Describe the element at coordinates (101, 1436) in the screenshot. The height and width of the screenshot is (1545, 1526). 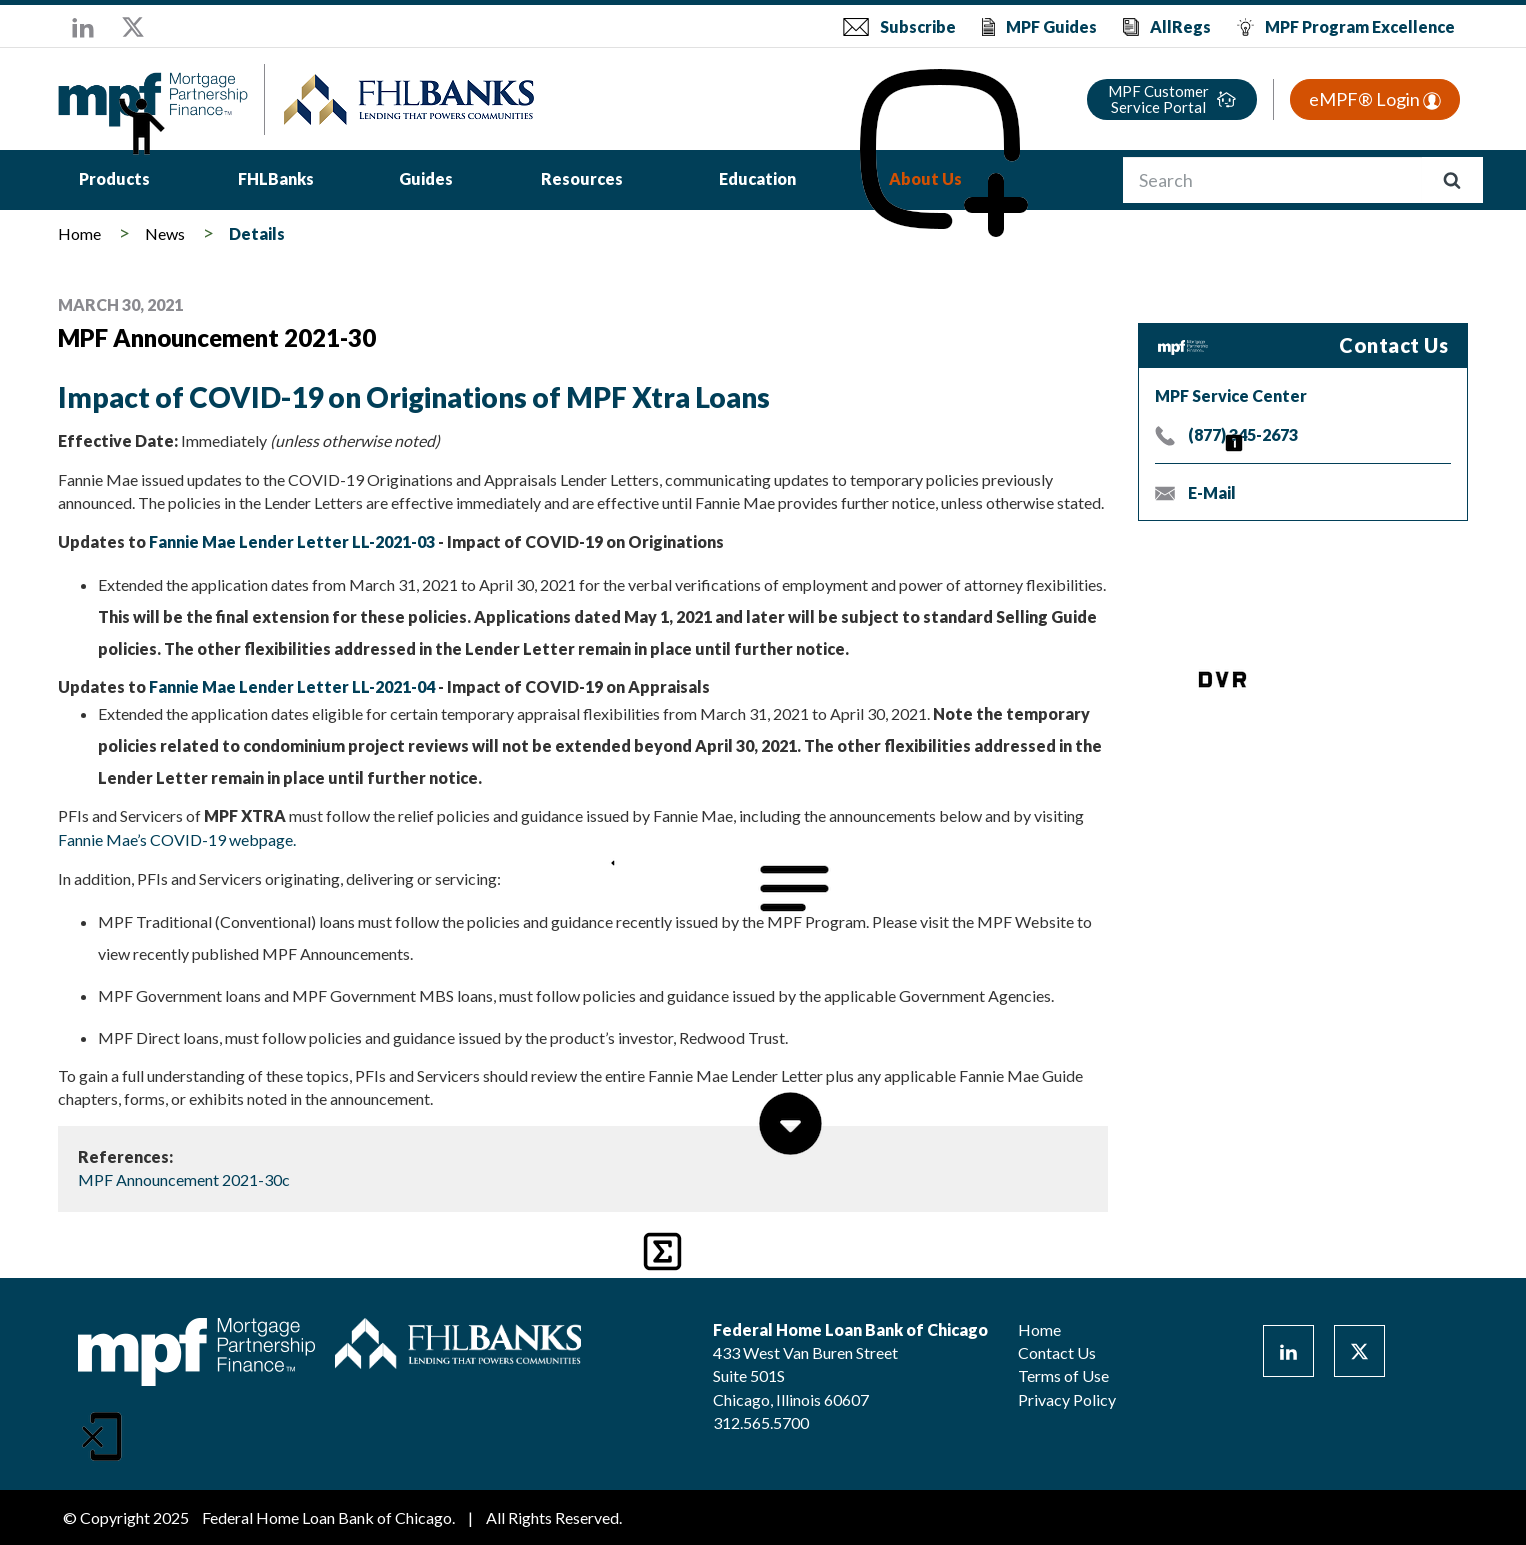
I see `disconnect or unlink a mobile device` at that location.